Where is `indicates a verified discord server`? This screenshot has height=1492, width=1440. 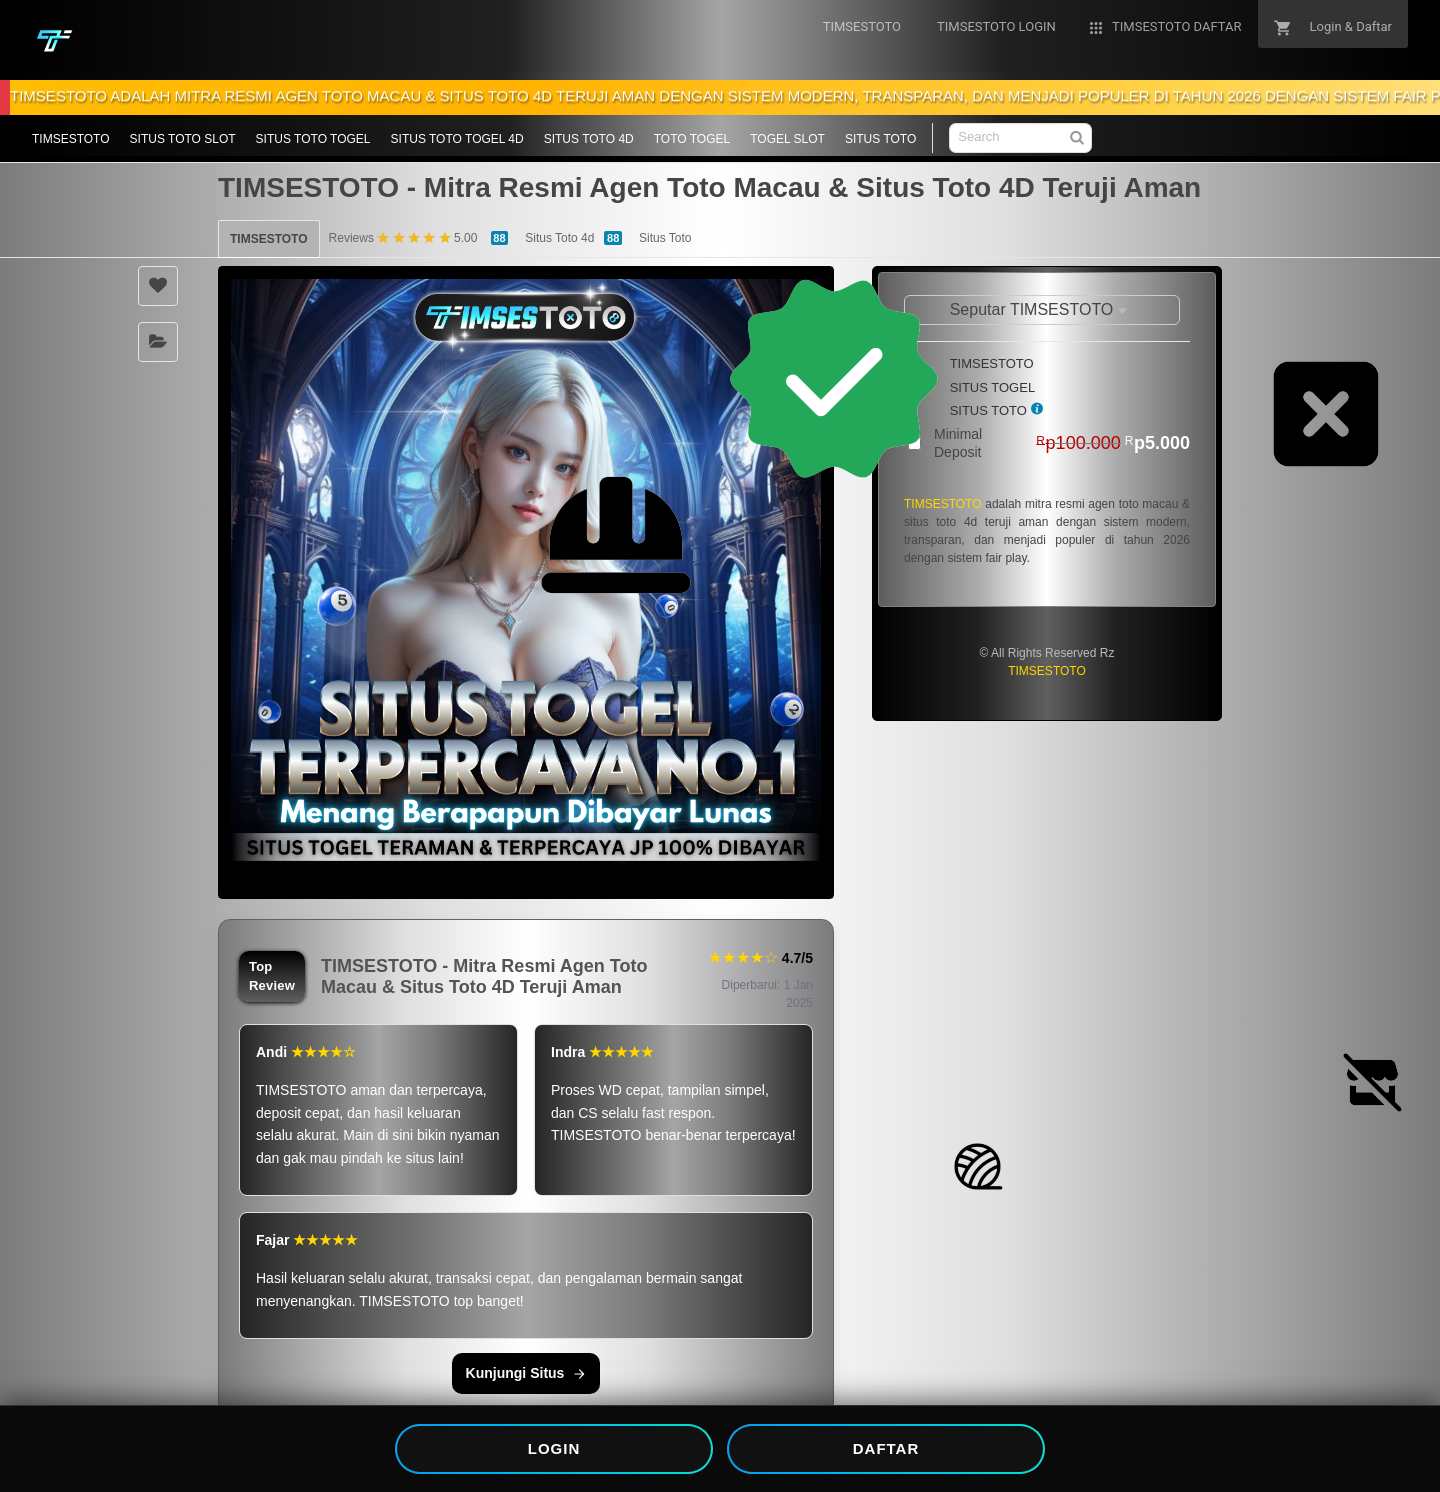
indicates a verified discord server is located at coordinates (834, 379).